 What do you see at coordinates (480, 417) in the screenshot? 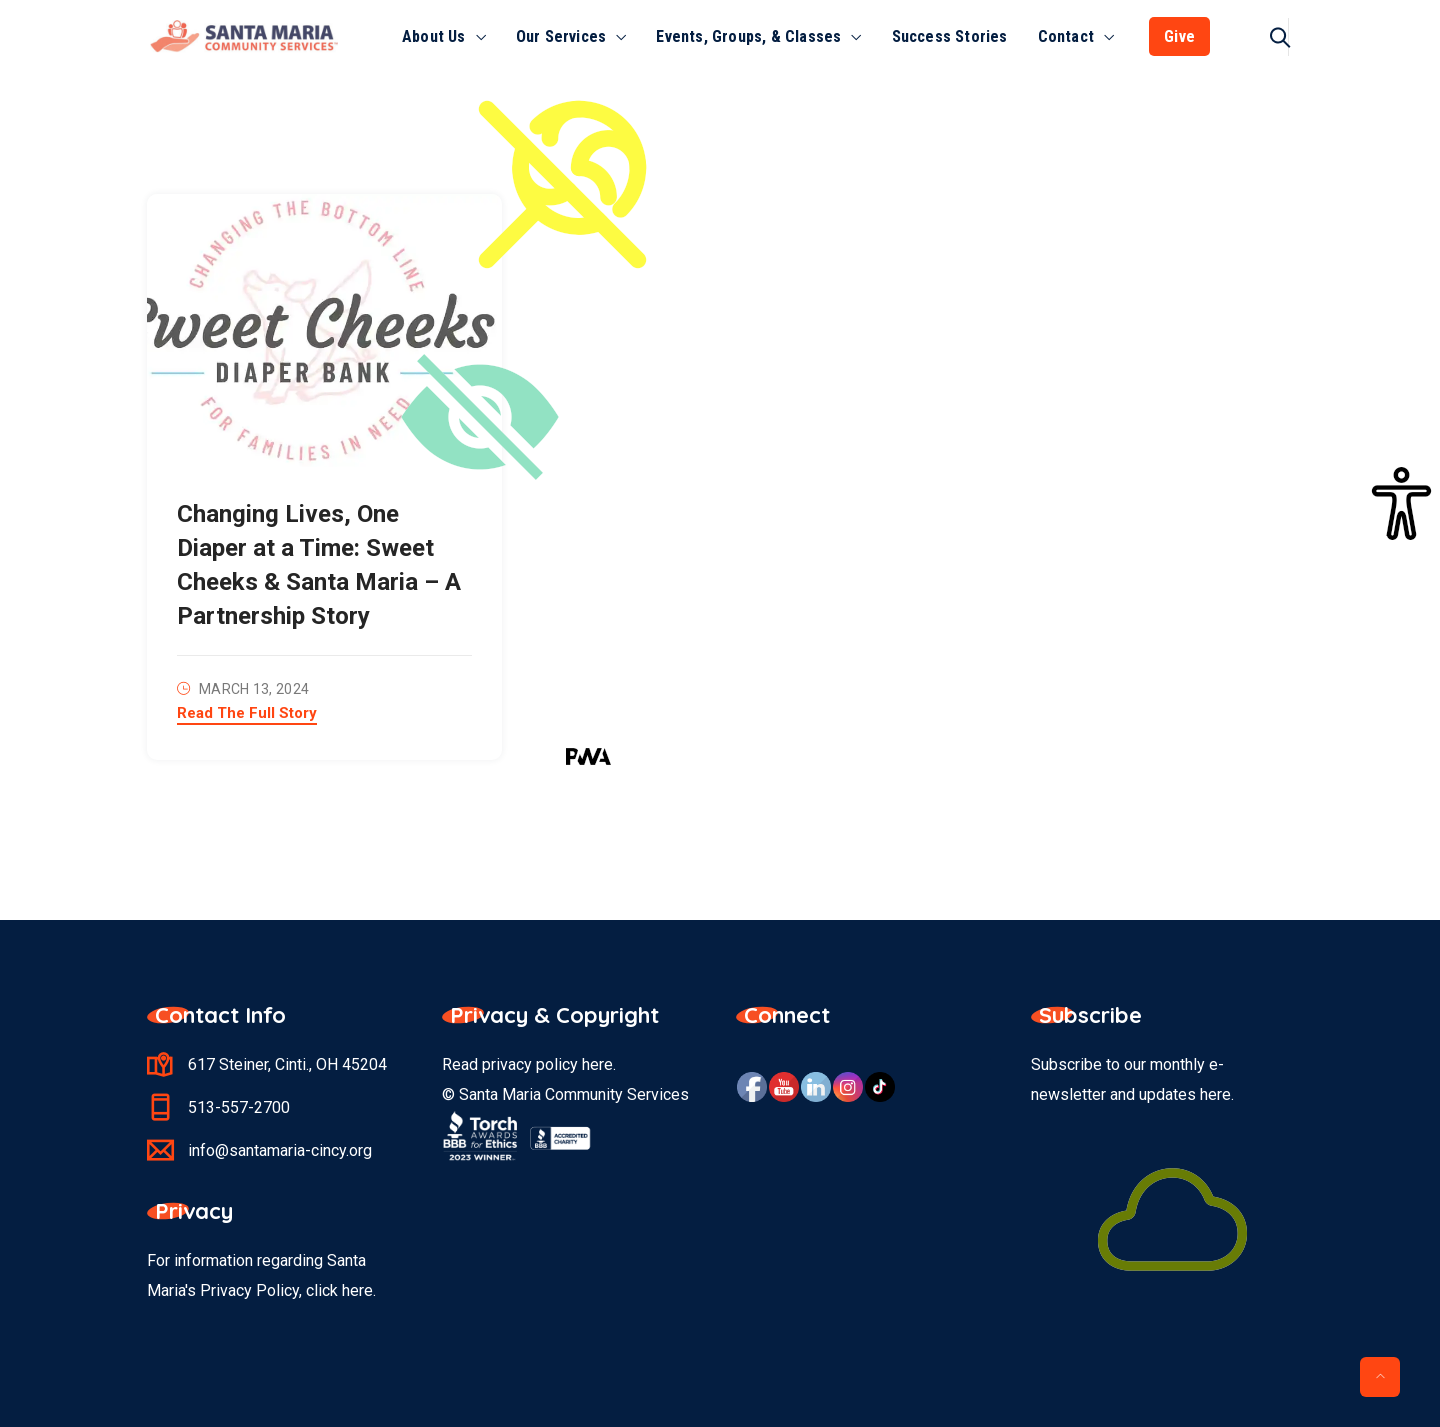
I see `hide password or sensitive content` at bounding box center [480, 417].